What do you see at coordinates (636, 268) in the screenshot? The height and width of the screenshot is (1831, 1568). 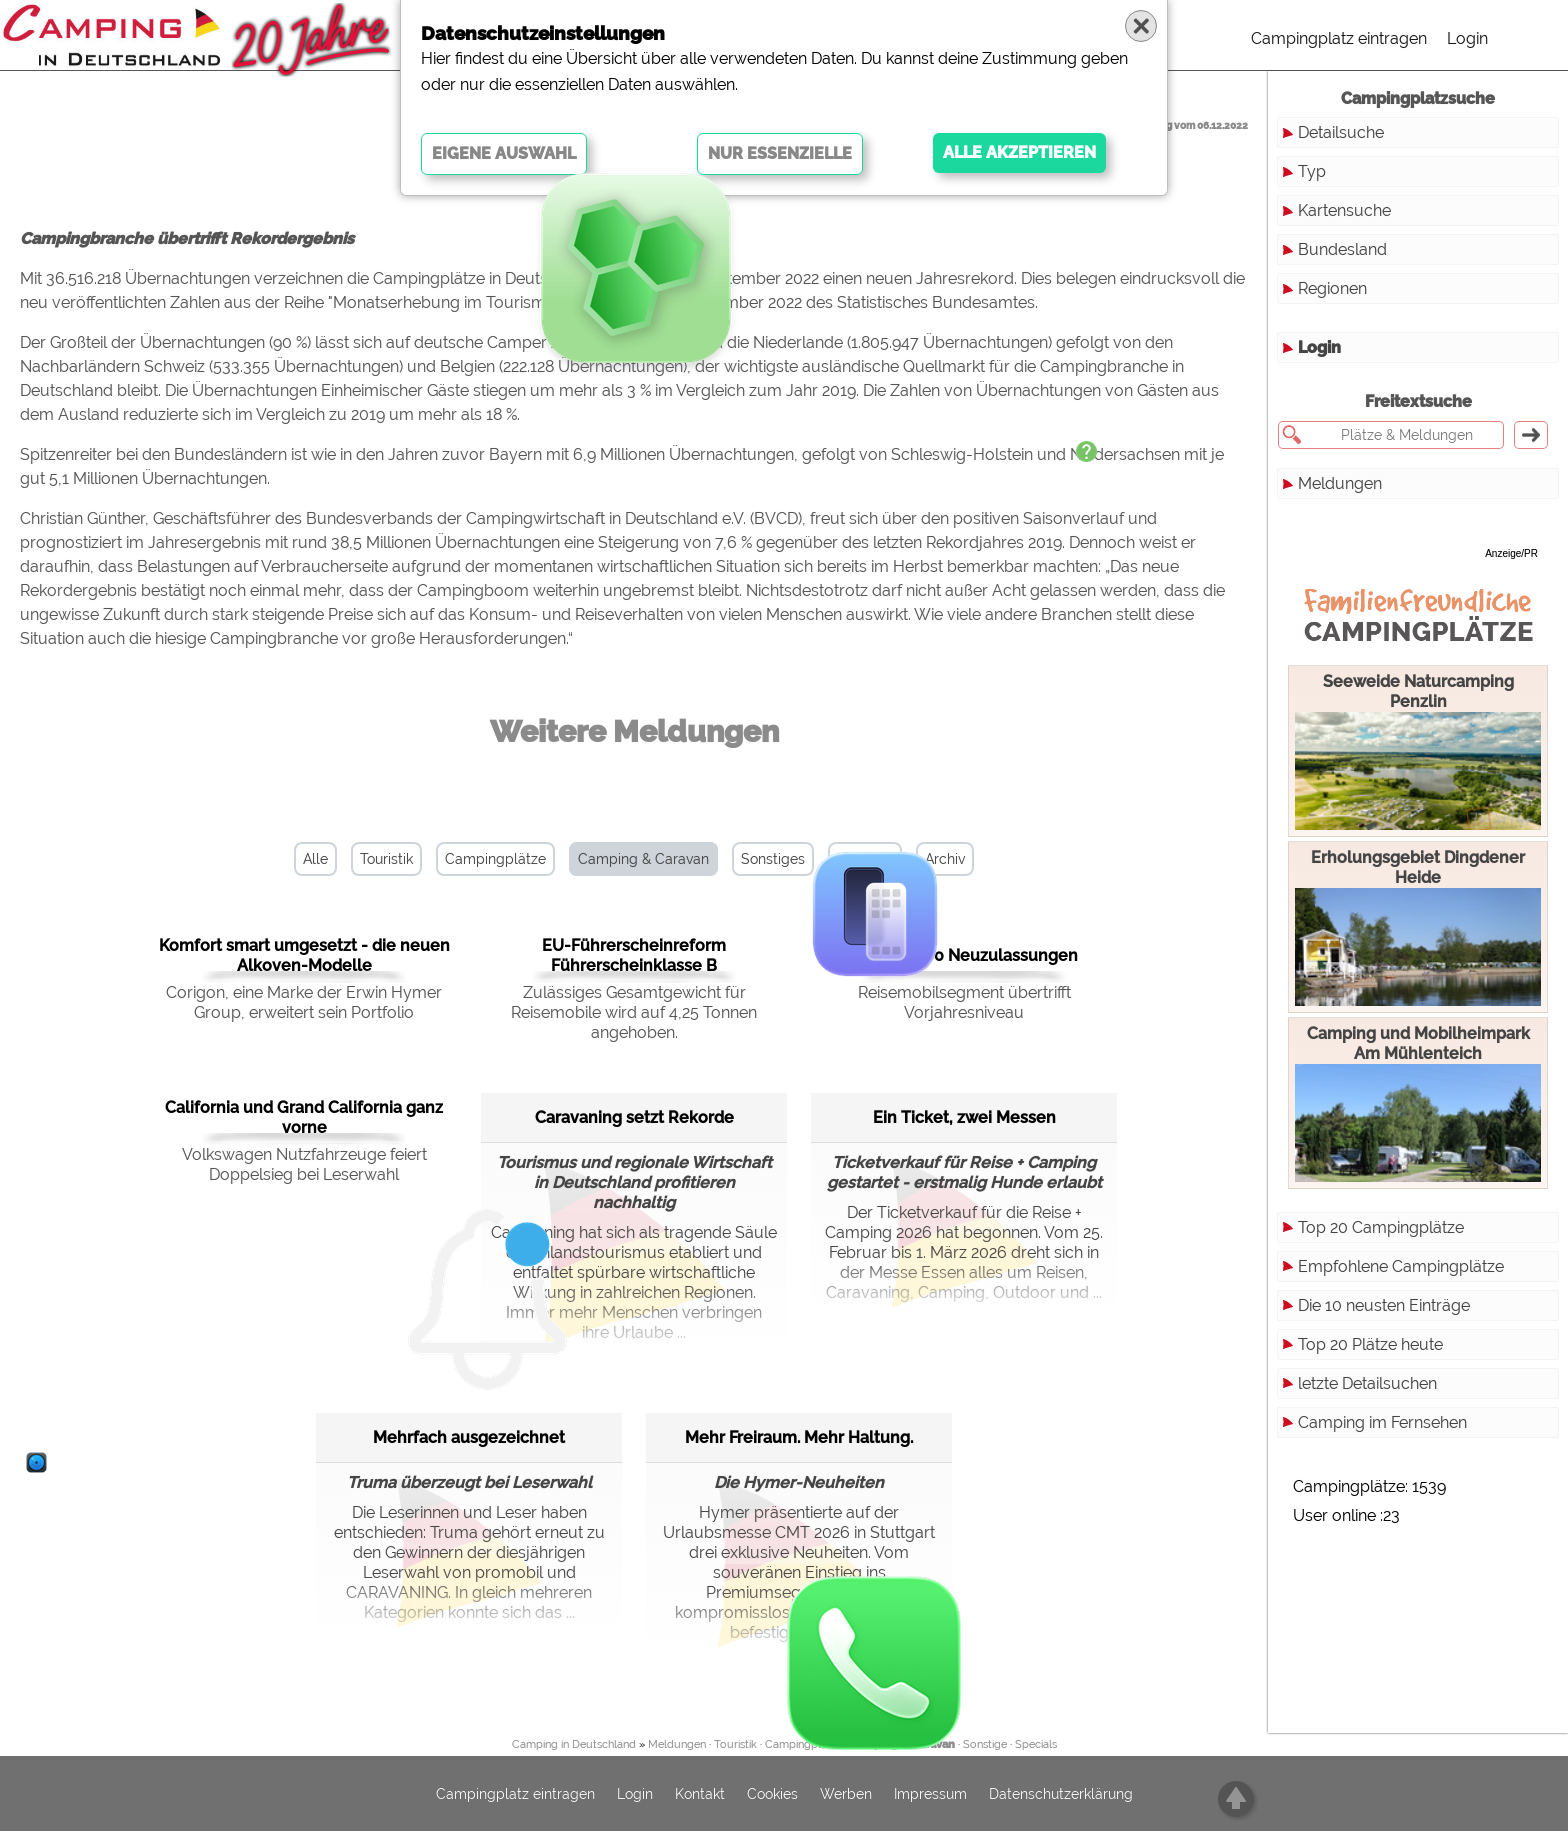 I see `open ghex hex editor application` at bounding box center [636, 268].